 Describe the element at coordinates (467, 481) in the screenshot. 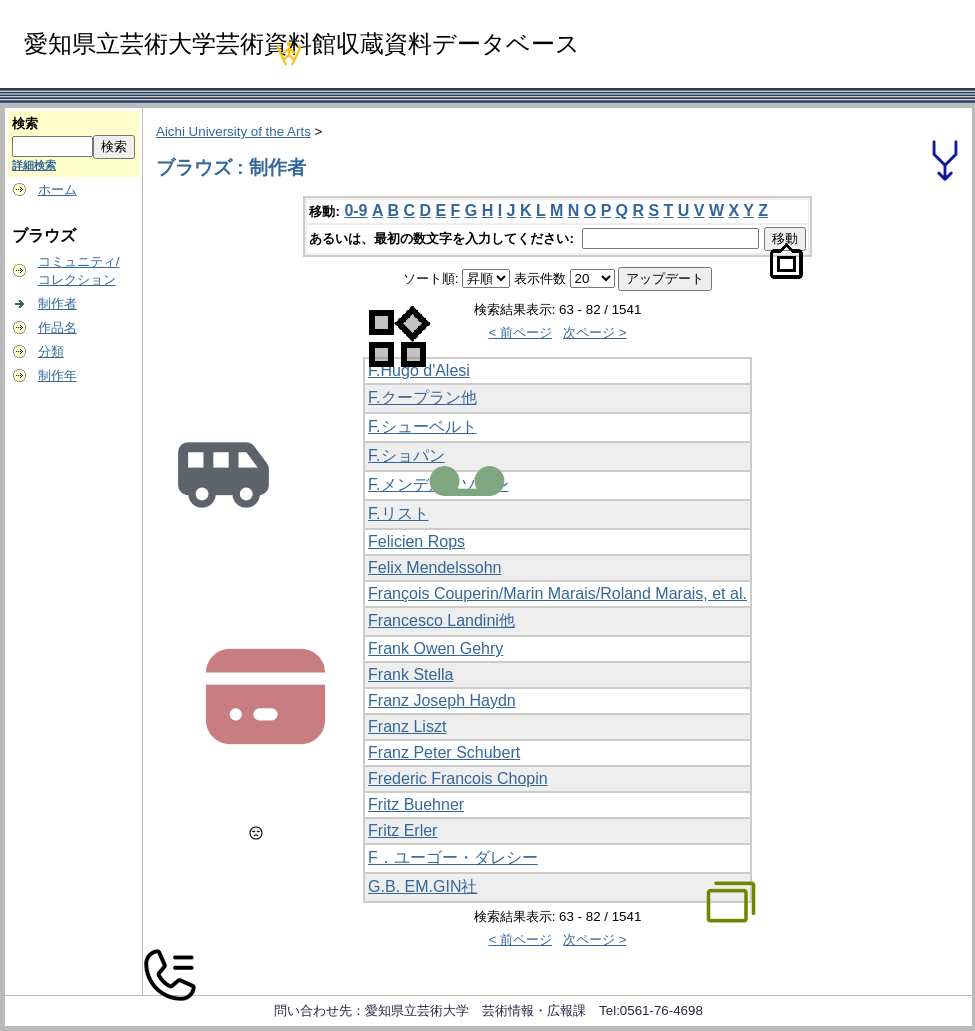

I see `indicates active recording in progress` at that location.